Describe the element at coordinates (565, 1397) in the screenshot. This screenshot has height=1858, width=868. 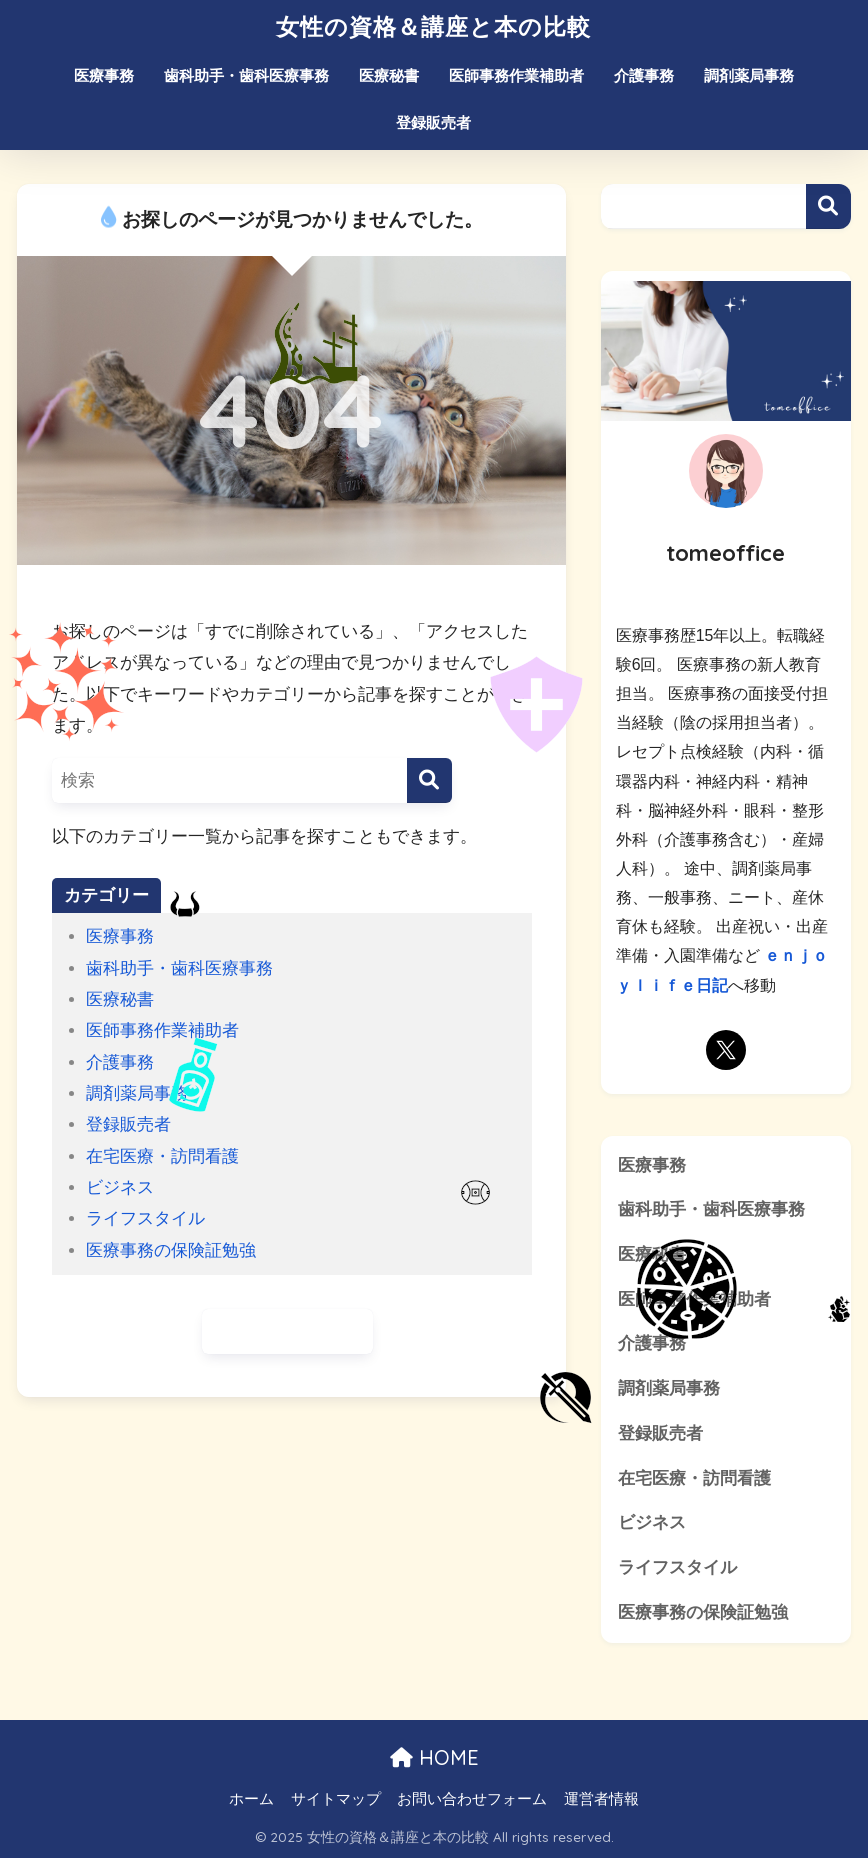
I see `attack or combat action button` at that location.